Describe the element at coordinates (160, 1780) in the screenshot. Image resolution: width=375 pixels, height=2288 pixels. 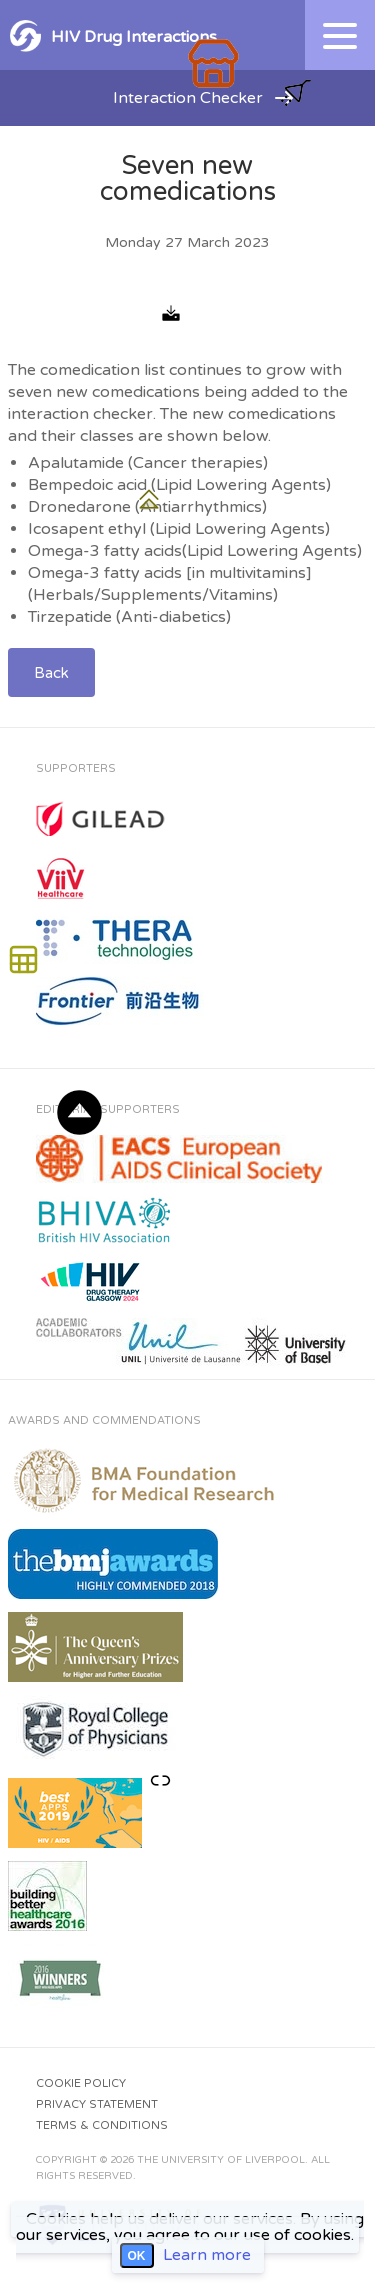
I see `disconnect or unlink connected accounts` at that location.